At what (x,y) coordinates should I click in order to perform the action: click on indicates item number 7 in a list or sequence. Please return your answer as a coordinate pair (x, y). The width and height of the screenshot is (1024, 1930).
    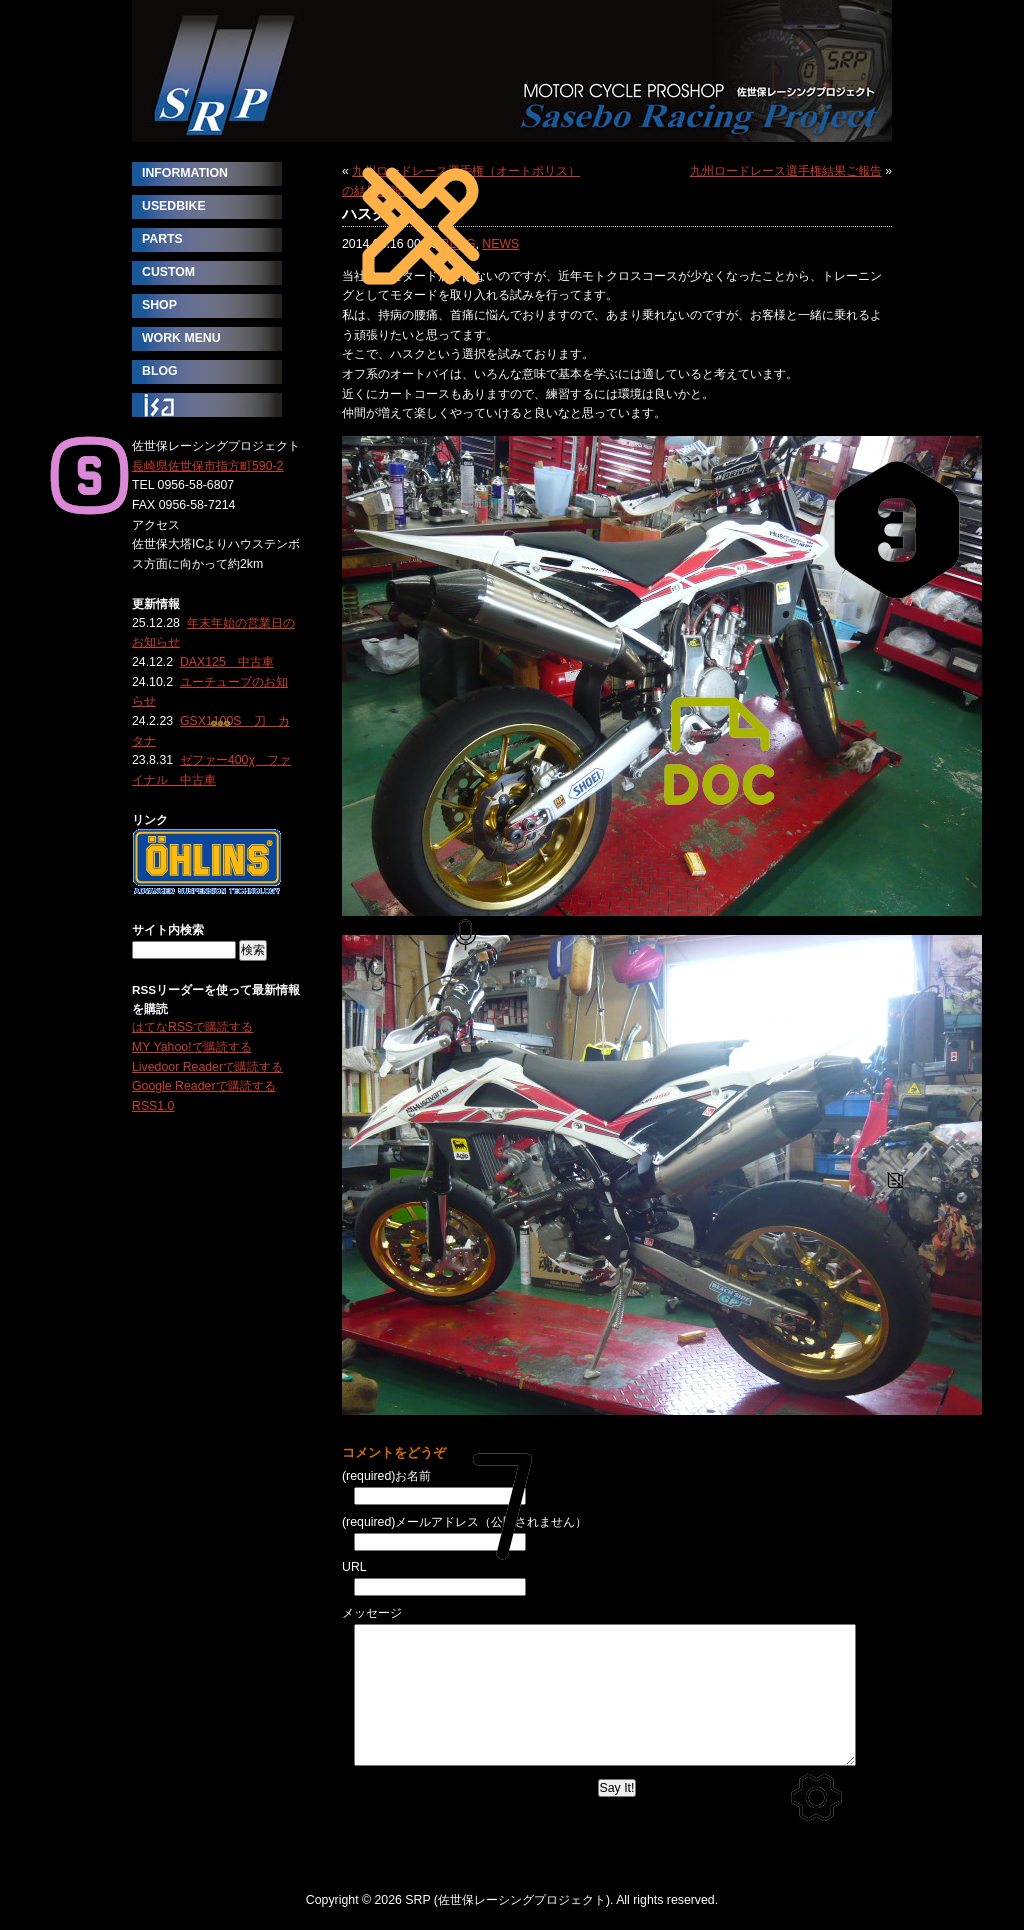
    Looking at the image, I should click on (502, 1506).